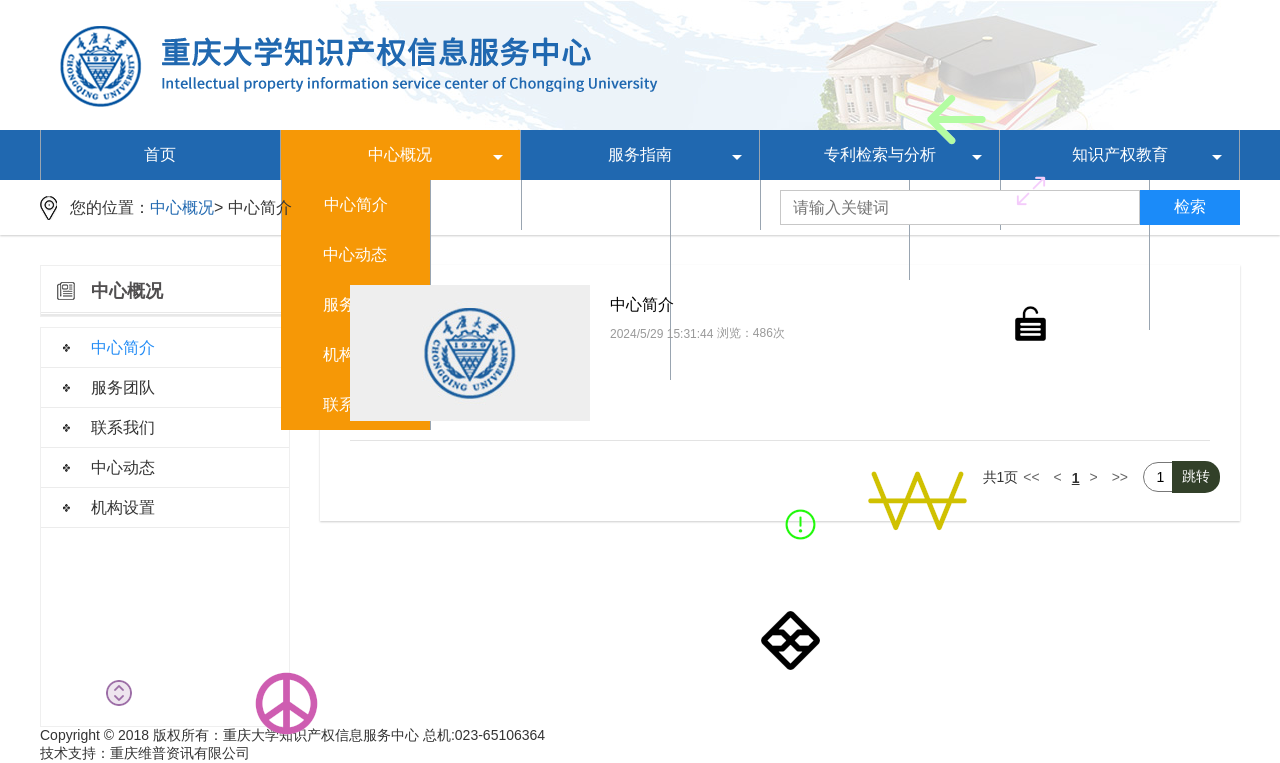  What do you see at coordinates (1031, 191) in the screenshot?
I see `expand to fullscreen mode` at bounding box center [1031, 191].